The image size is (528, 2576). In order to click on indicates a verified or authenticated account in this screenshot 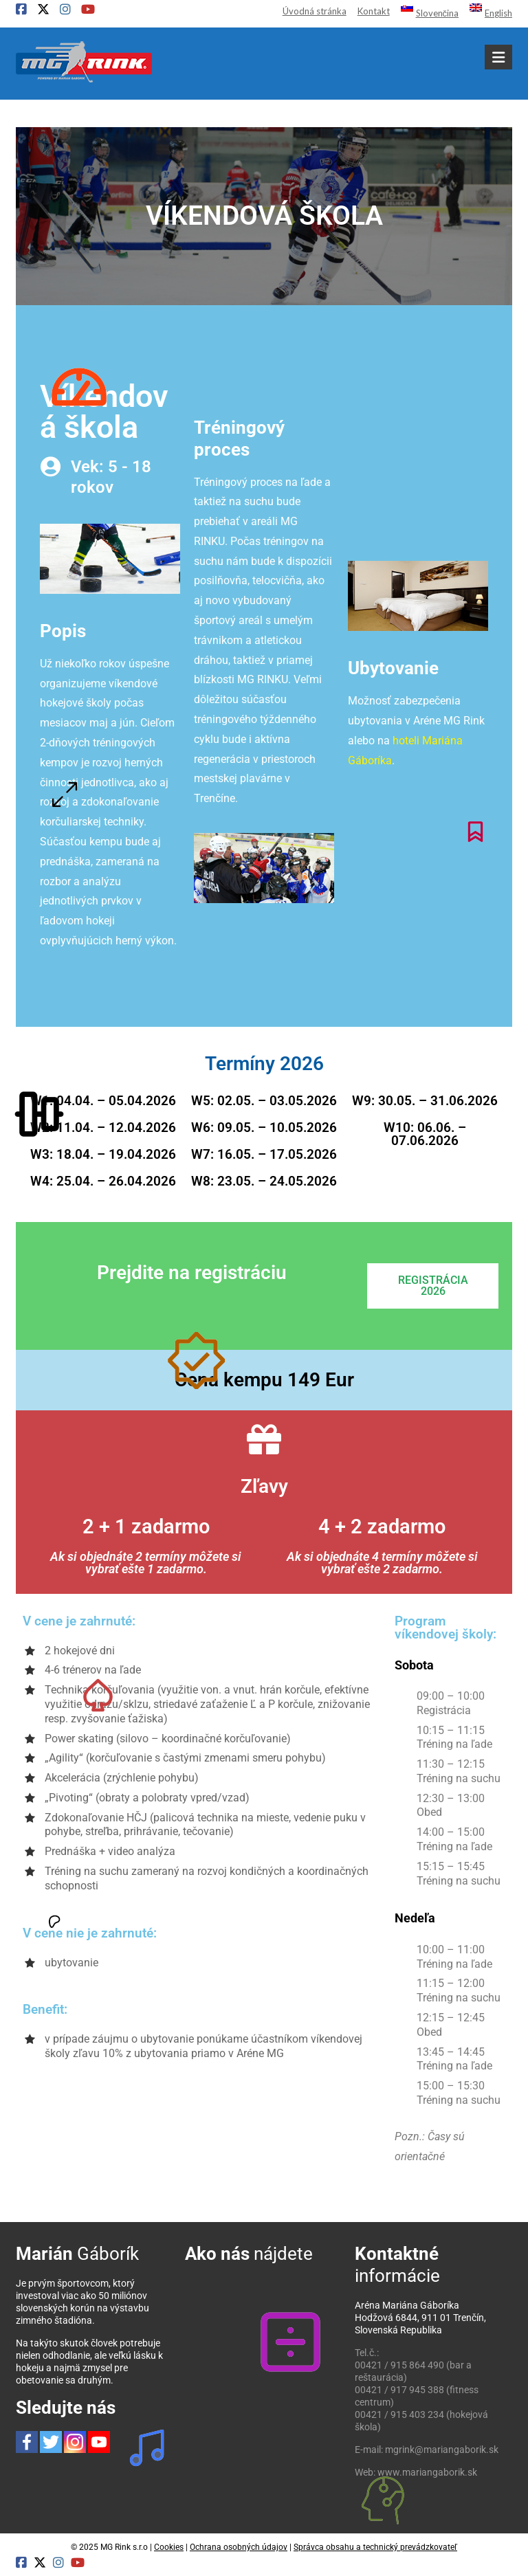, I will do `click(196, 1360)`.